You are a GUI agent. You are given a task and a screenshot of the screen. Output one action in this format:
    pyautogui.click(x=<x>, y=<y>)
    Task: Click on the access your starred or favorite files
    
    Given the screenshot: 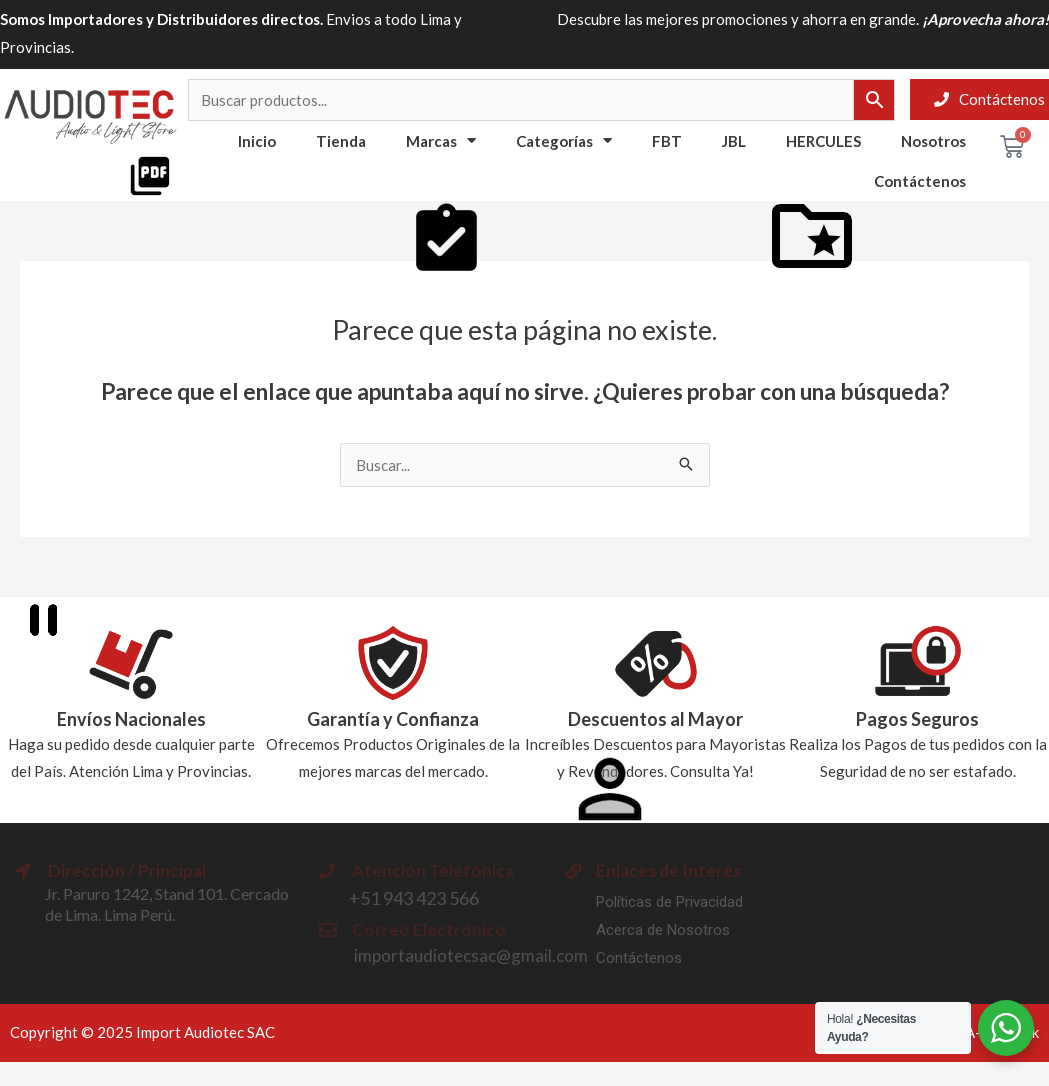 What is the action you would take?
    pyautogui.click(x=812, y=236)
    